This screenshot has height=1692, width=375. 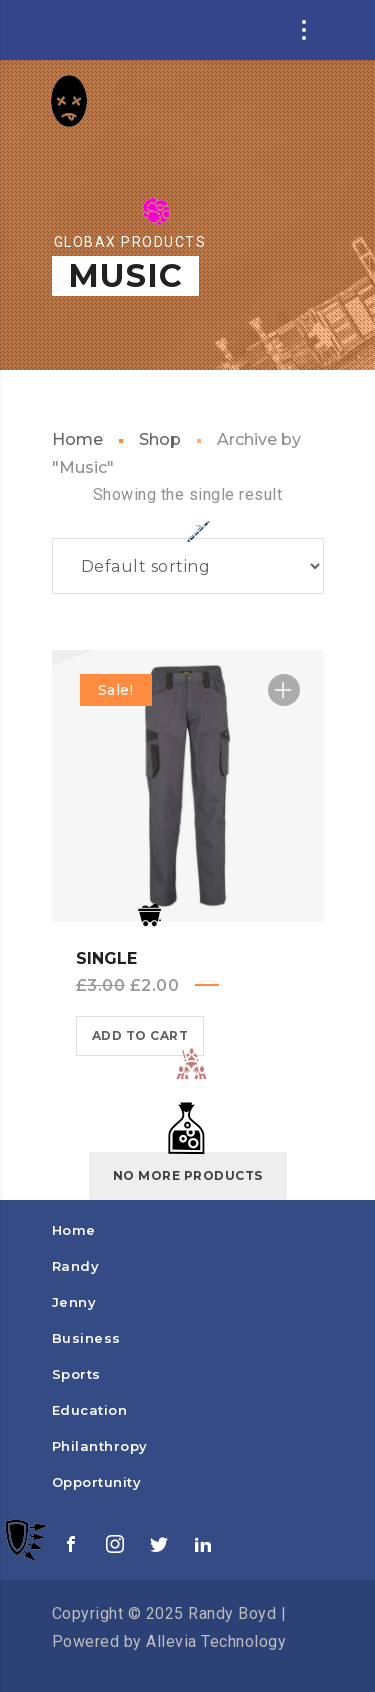 I want to click on access mining or resource collection game feature, so click(x=150, y=914).